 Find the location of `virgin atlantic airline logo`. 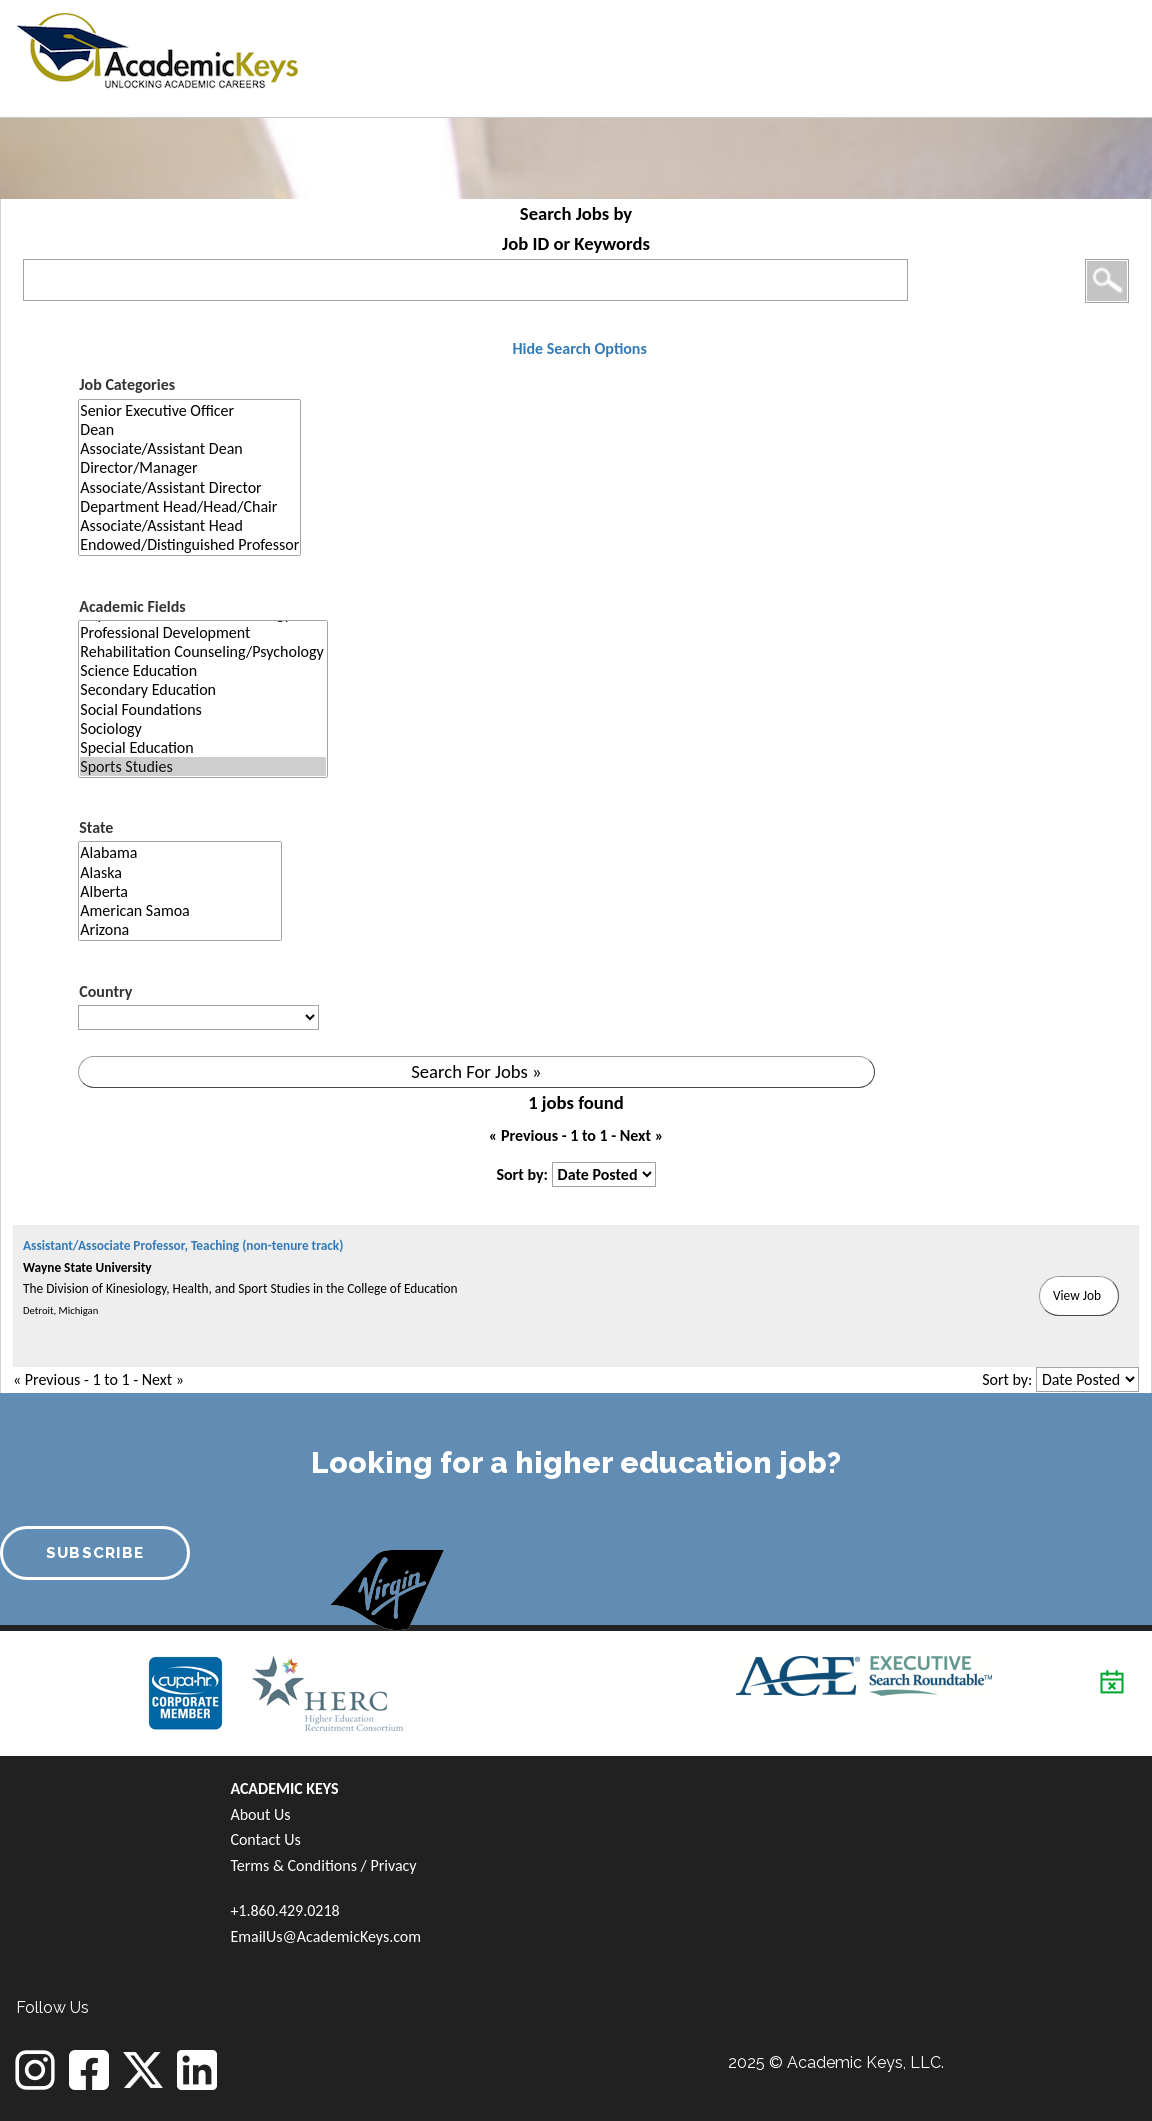

virgin atlantic airline logo is located at coordinates (387, 1590).